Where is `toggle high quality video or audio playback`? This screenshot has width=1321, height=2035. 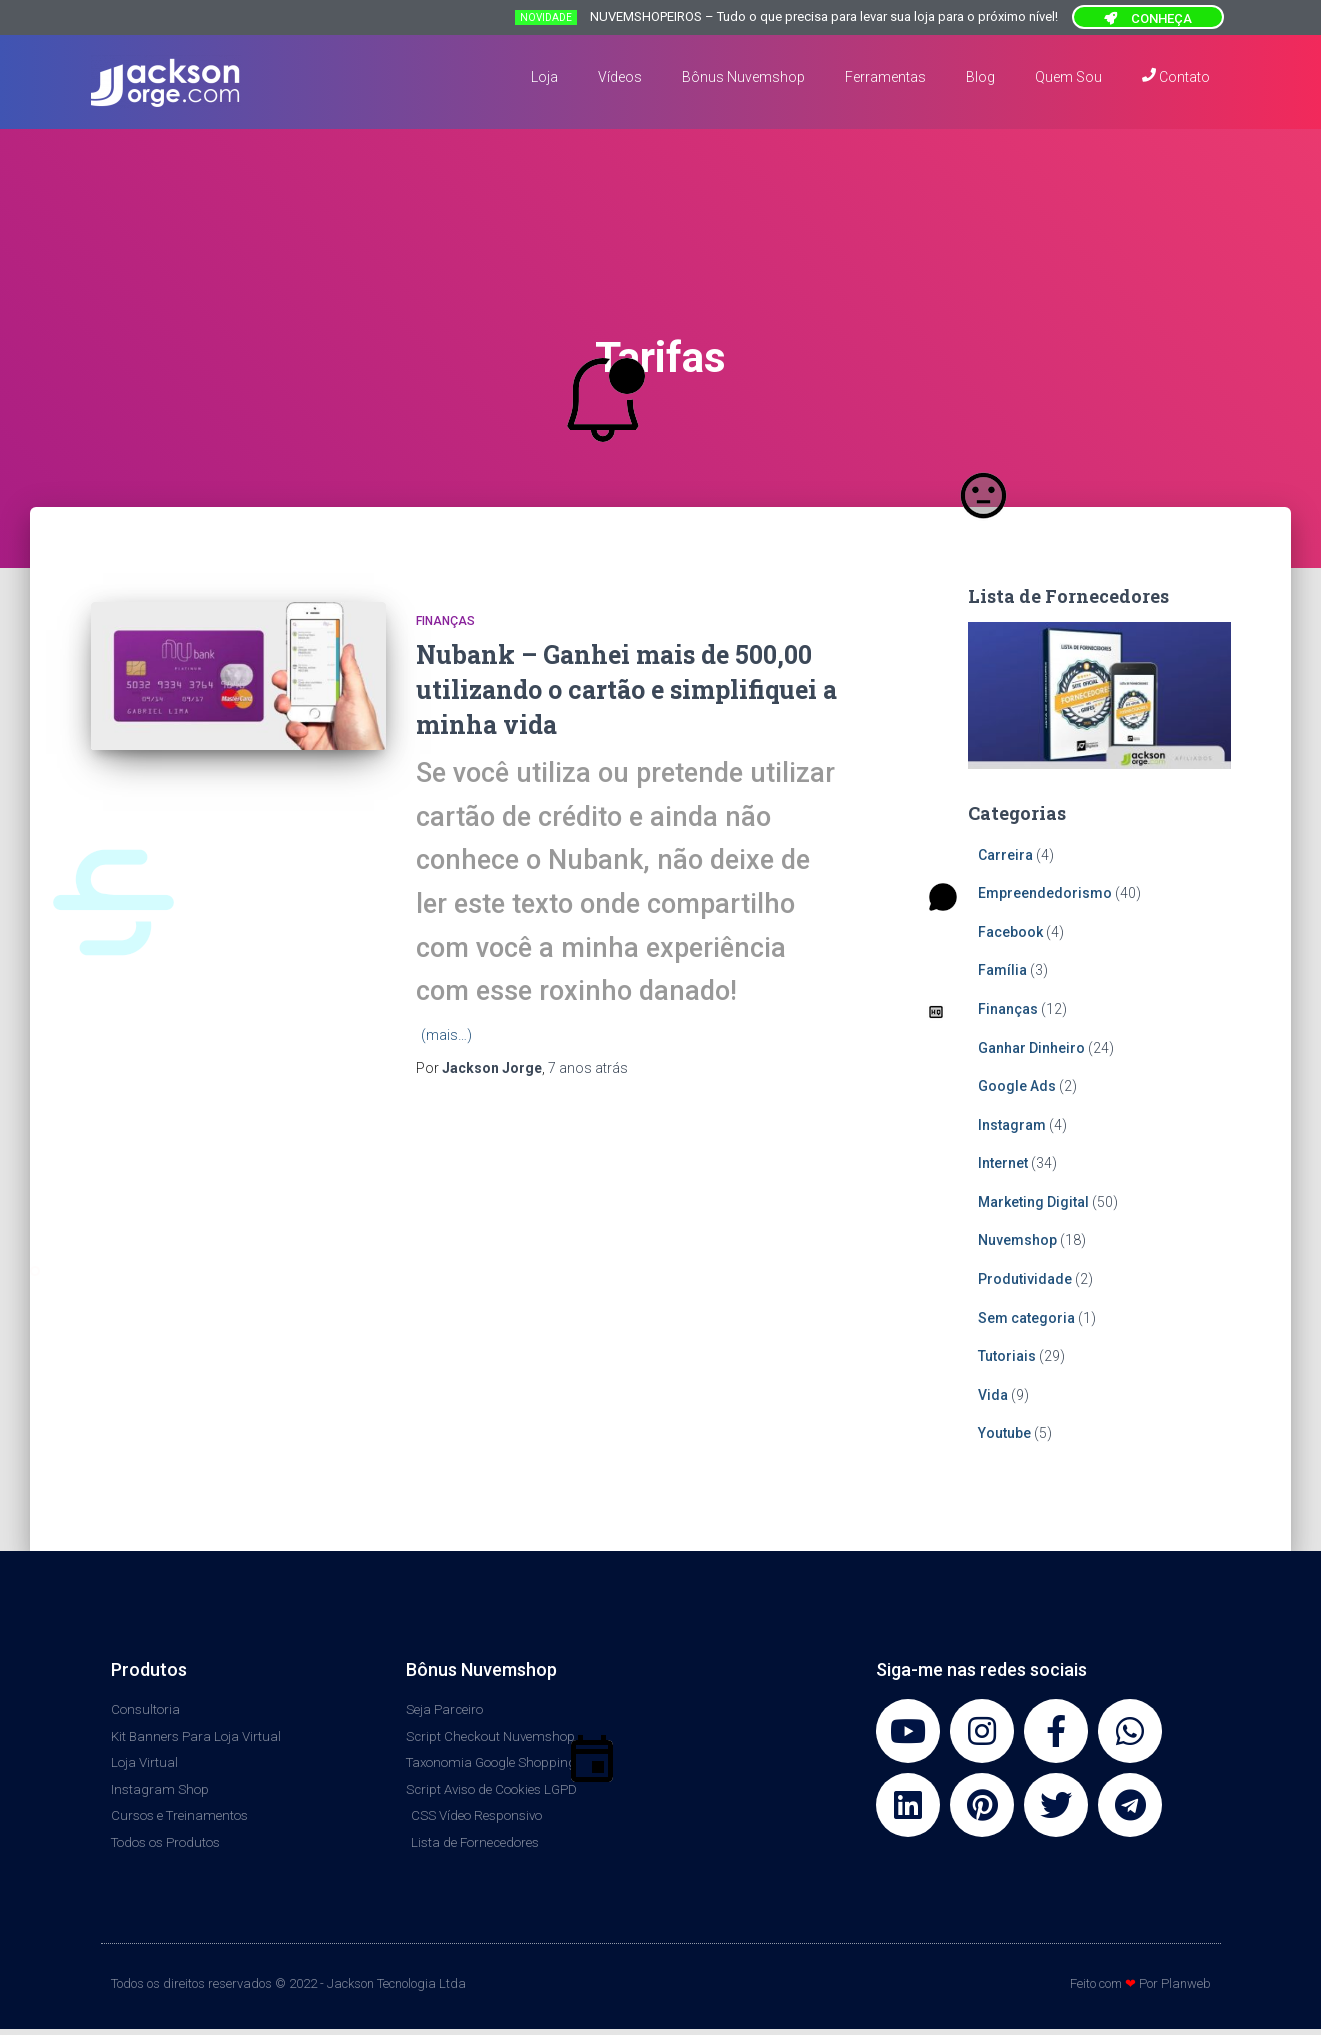
toggle high quality video or audio playback is located at coordinates (936, 1012).